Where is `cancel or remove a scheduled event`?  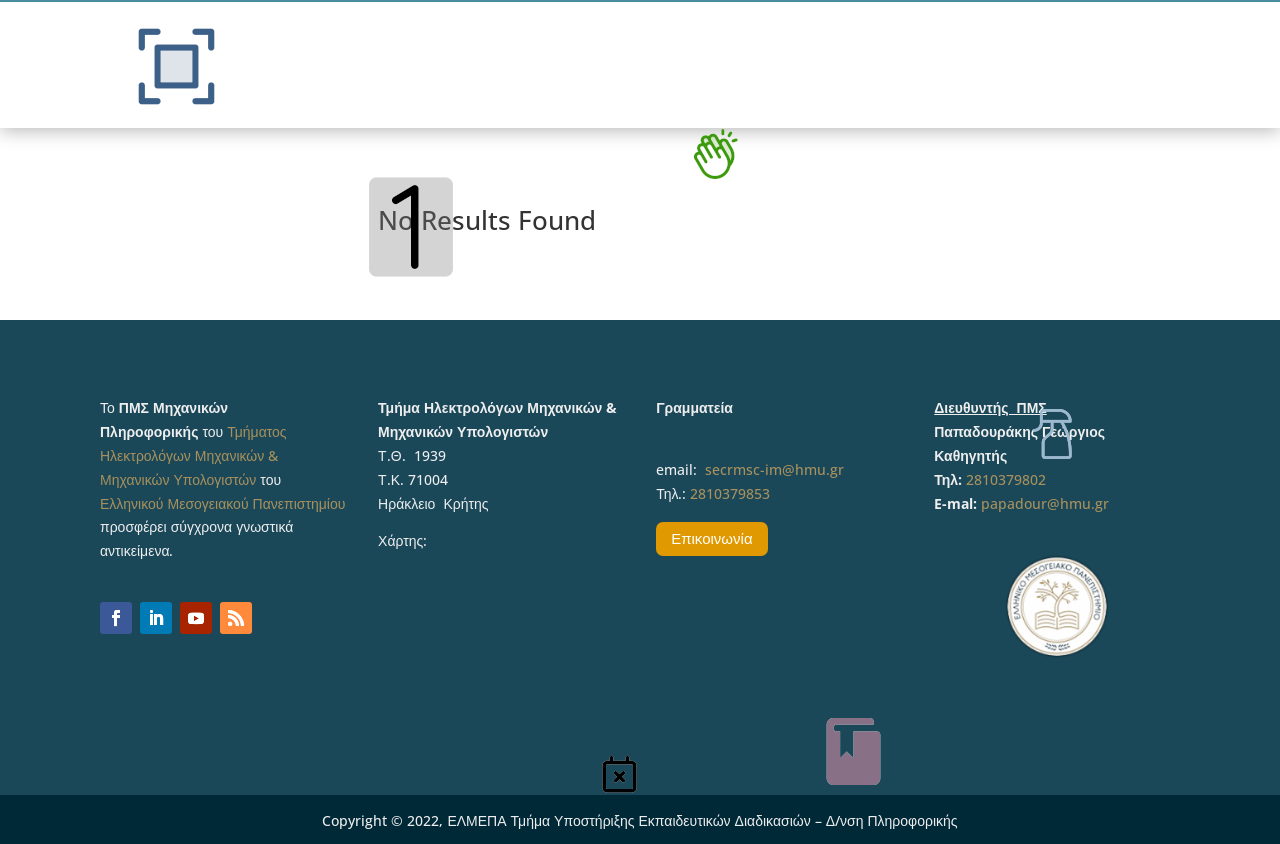 cancel or remove a scheduled event is located at coordinates (619, 775).